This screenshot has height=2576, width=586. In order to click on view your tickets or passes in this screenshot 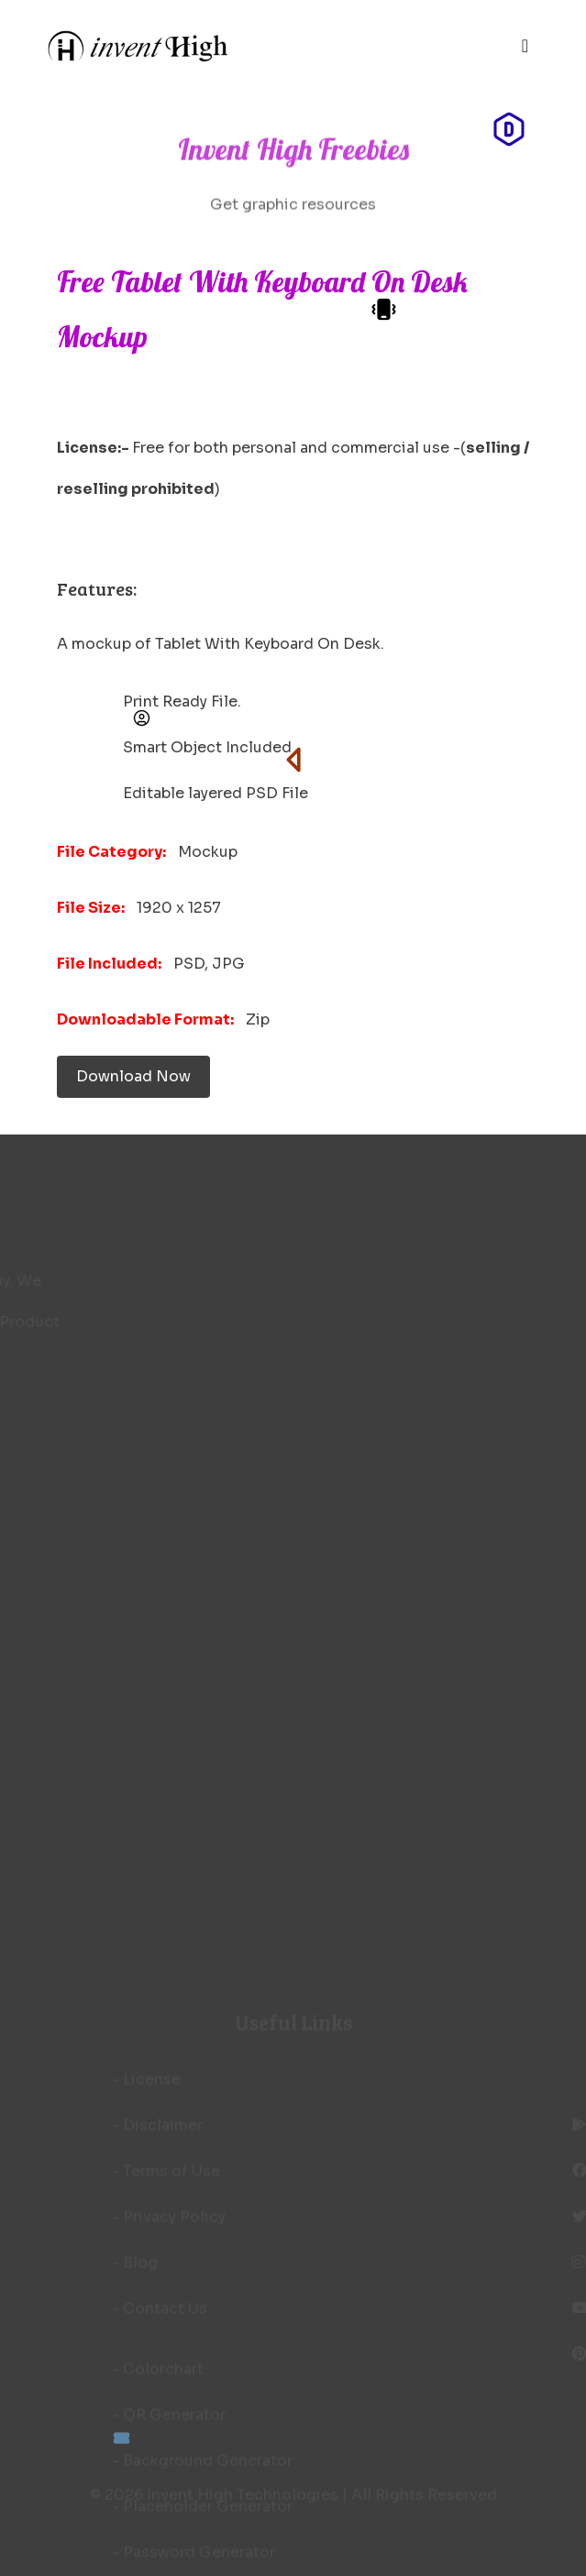, I will do `click(121, 2438)`.